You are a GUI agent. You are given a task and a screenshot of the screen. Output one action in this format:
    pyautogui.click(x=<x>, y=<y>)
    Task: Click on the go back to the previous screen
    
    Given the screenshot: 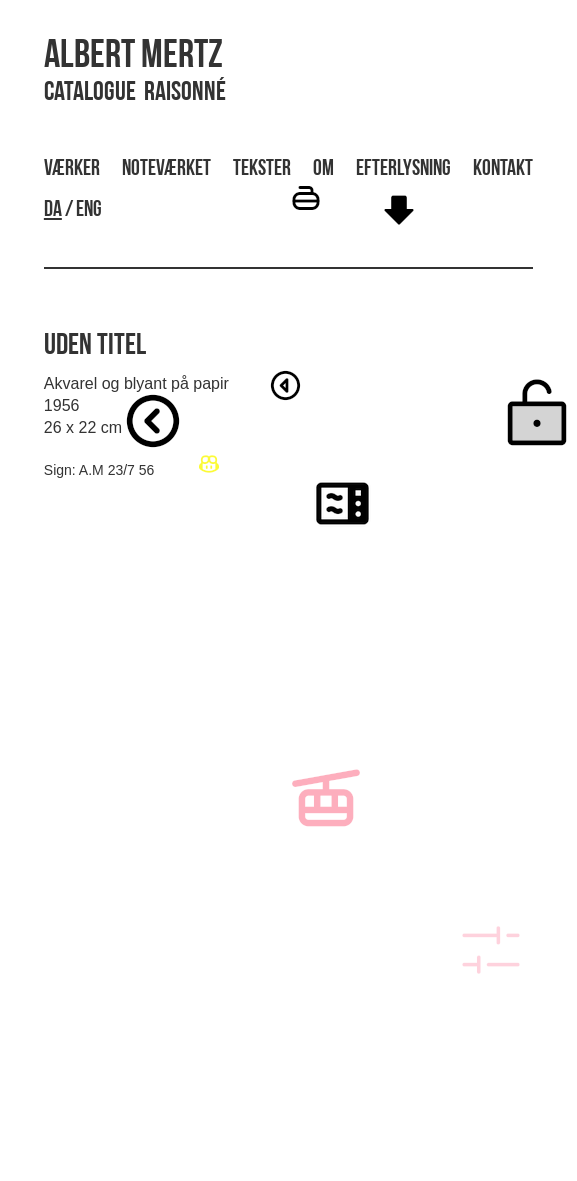 What is the action you would take?
    pyautogui.click(x=285, y=385)
    